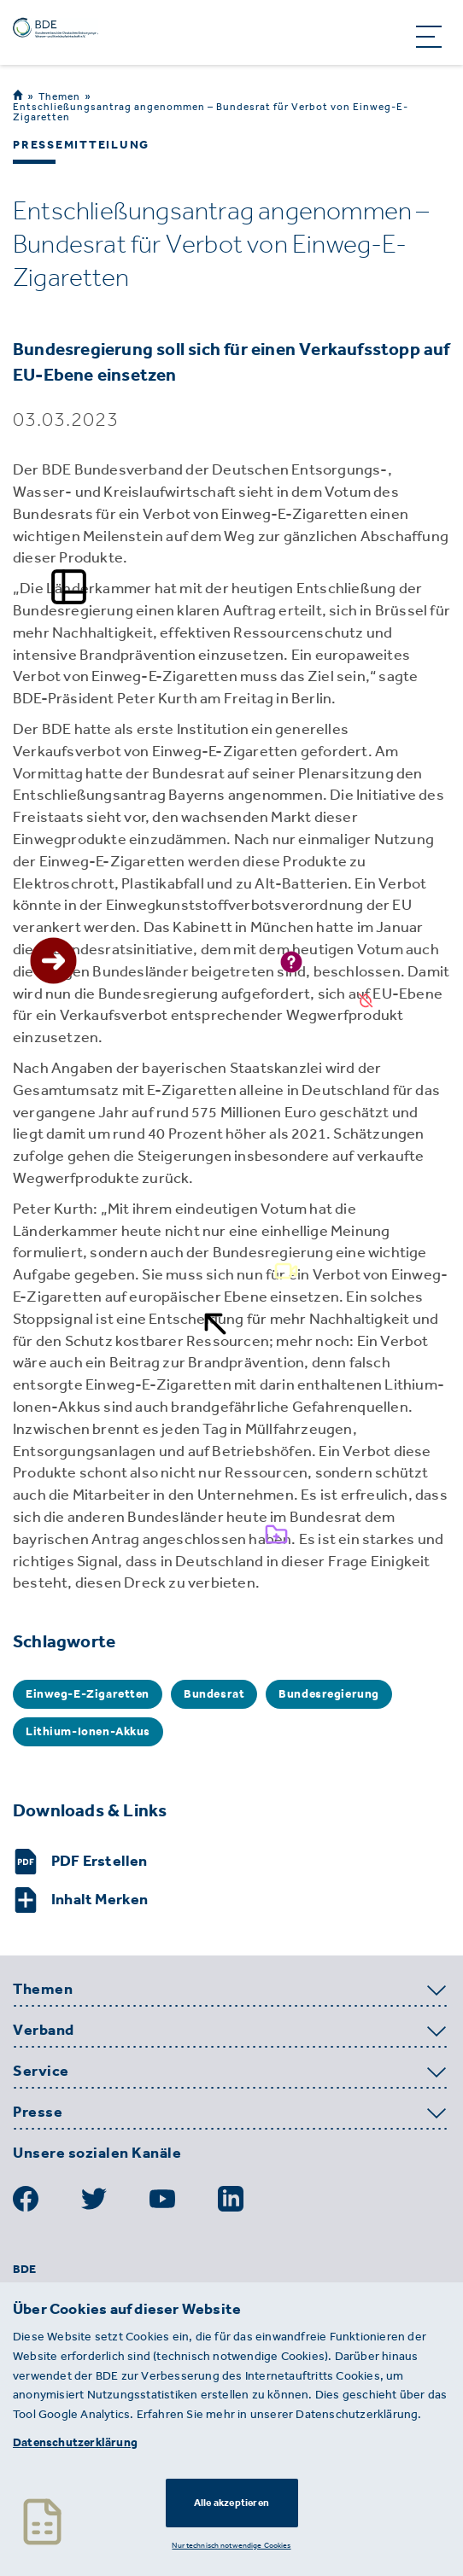  What do you see at coordinates (276, 1534) in the screenshot?
I see `create a new folder` at bounding box center [276, 1534].